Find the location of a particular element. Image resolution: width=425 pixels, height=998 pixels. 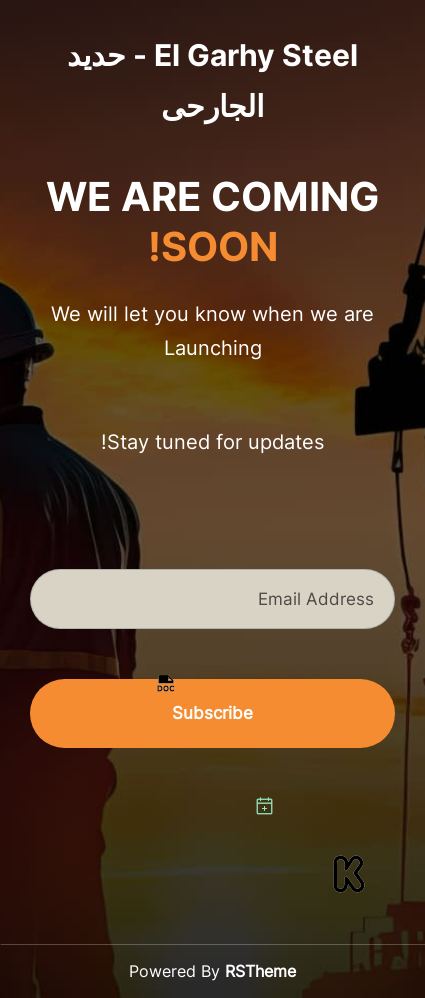

open a document file is located at coordinates (166, 684).